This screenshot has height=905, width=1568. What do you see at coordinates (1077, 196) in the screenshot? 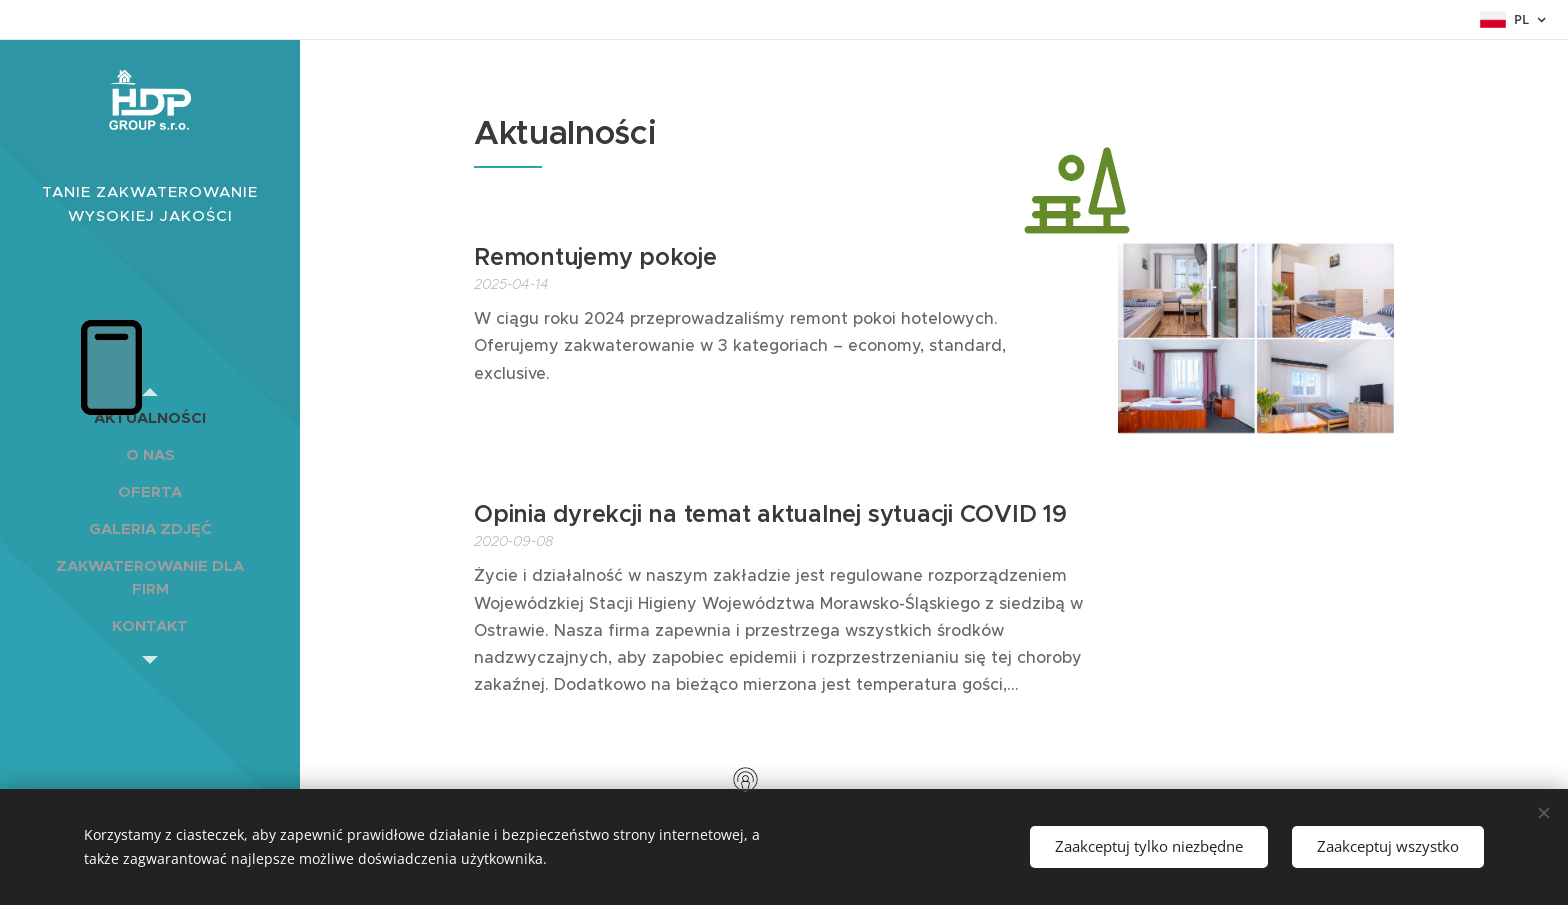
I see `view nearby parks or green spaces` at bounding box center [1077, 196].